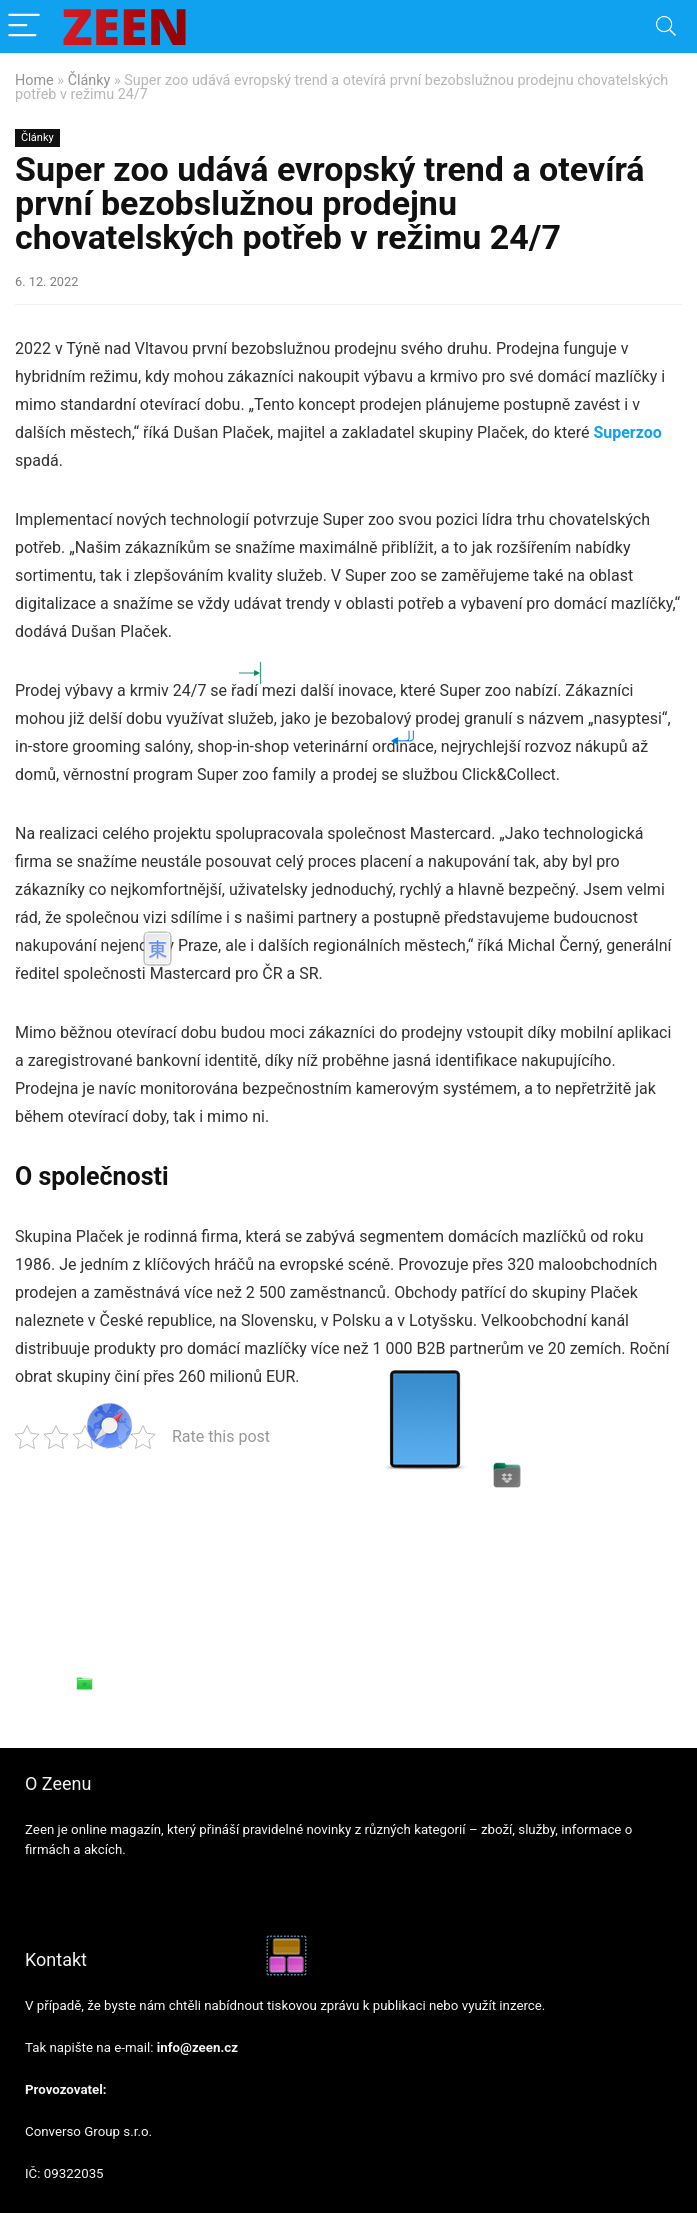 This screenshot has width=697, height=2213. What do you see at coordinates (507, 1475) in the screenshot?
I see `open dropbox synced folder` at bounding box center [507, 1475].